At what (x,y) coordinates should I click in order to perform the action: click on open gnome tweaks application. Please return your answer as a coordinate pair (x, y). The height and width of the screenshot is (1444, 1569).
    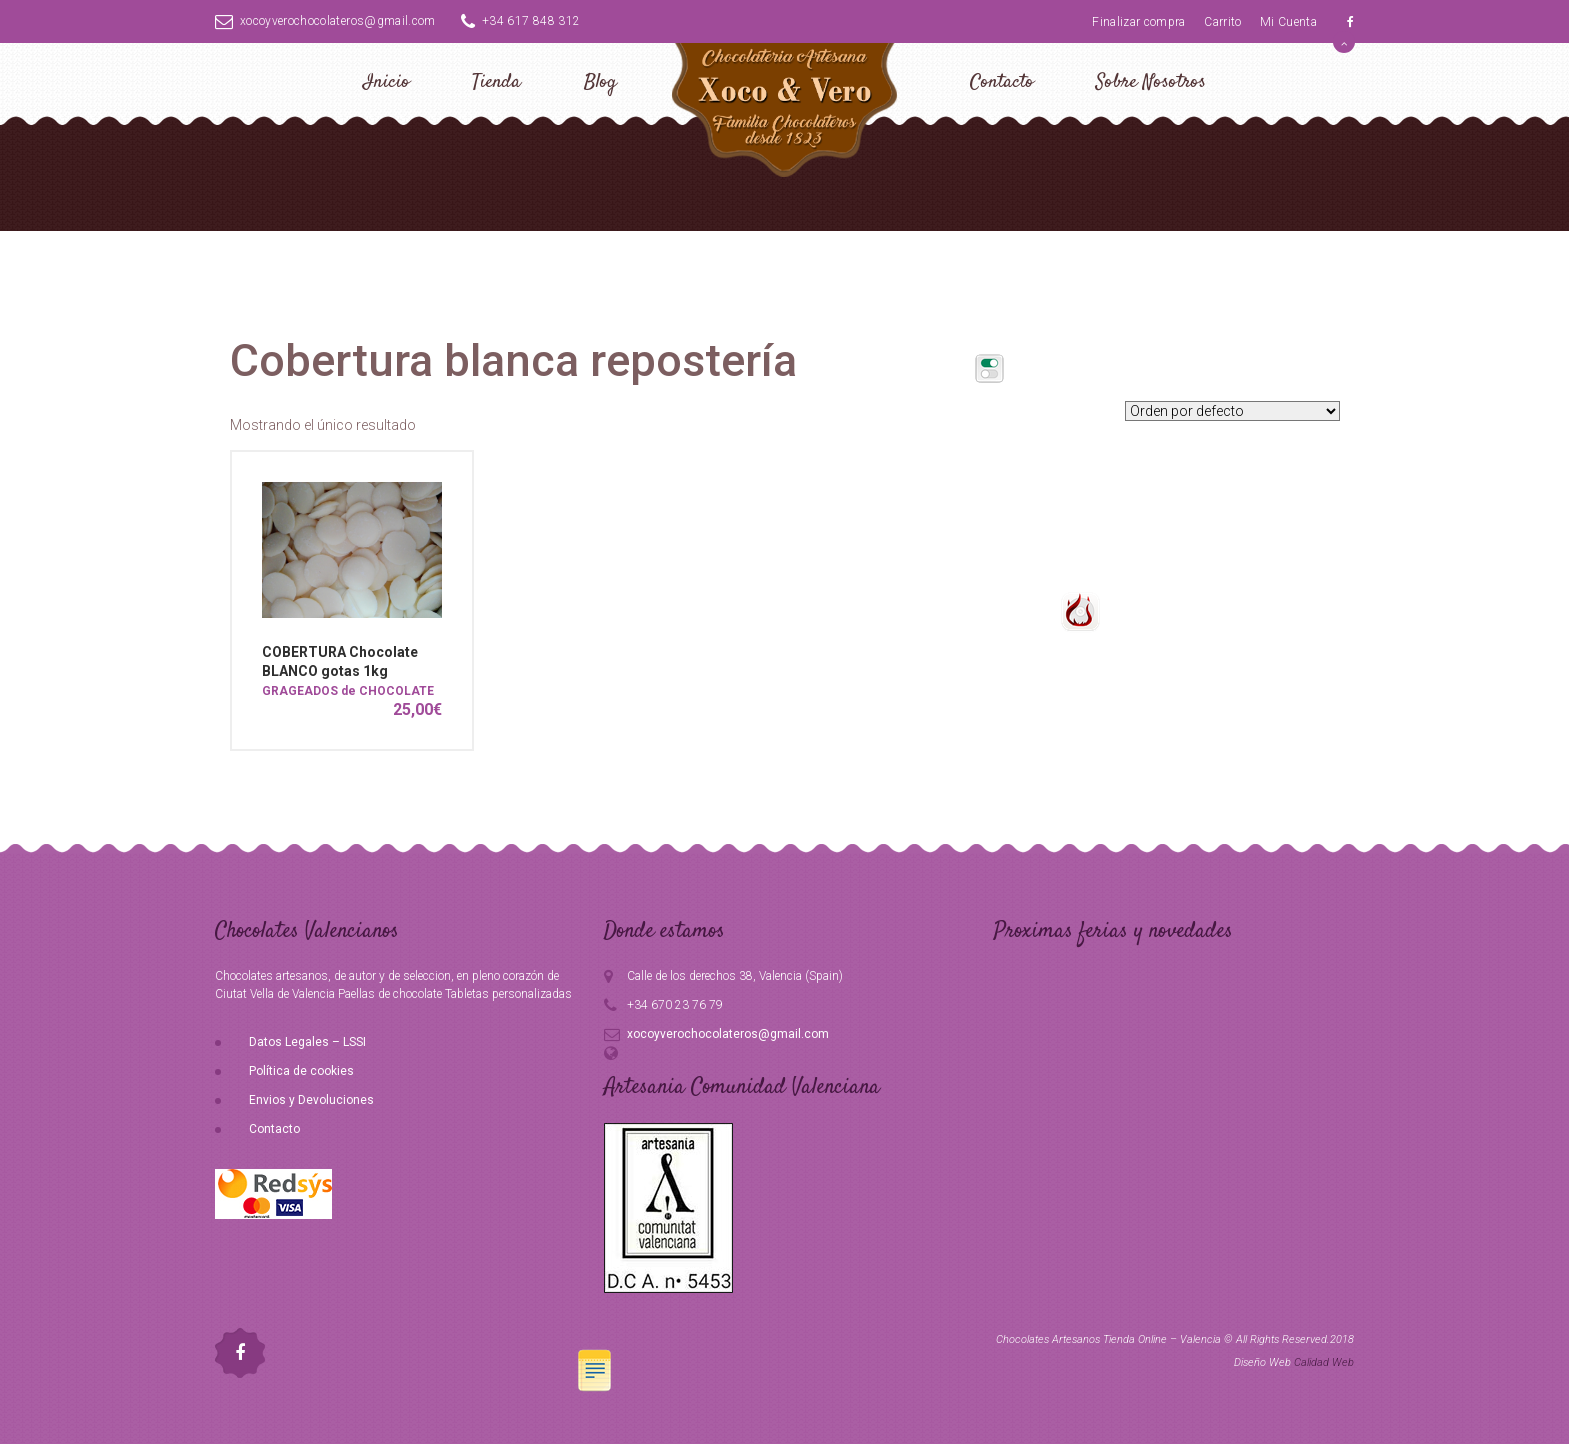
    Looking at the image, I should click on (989, 368).